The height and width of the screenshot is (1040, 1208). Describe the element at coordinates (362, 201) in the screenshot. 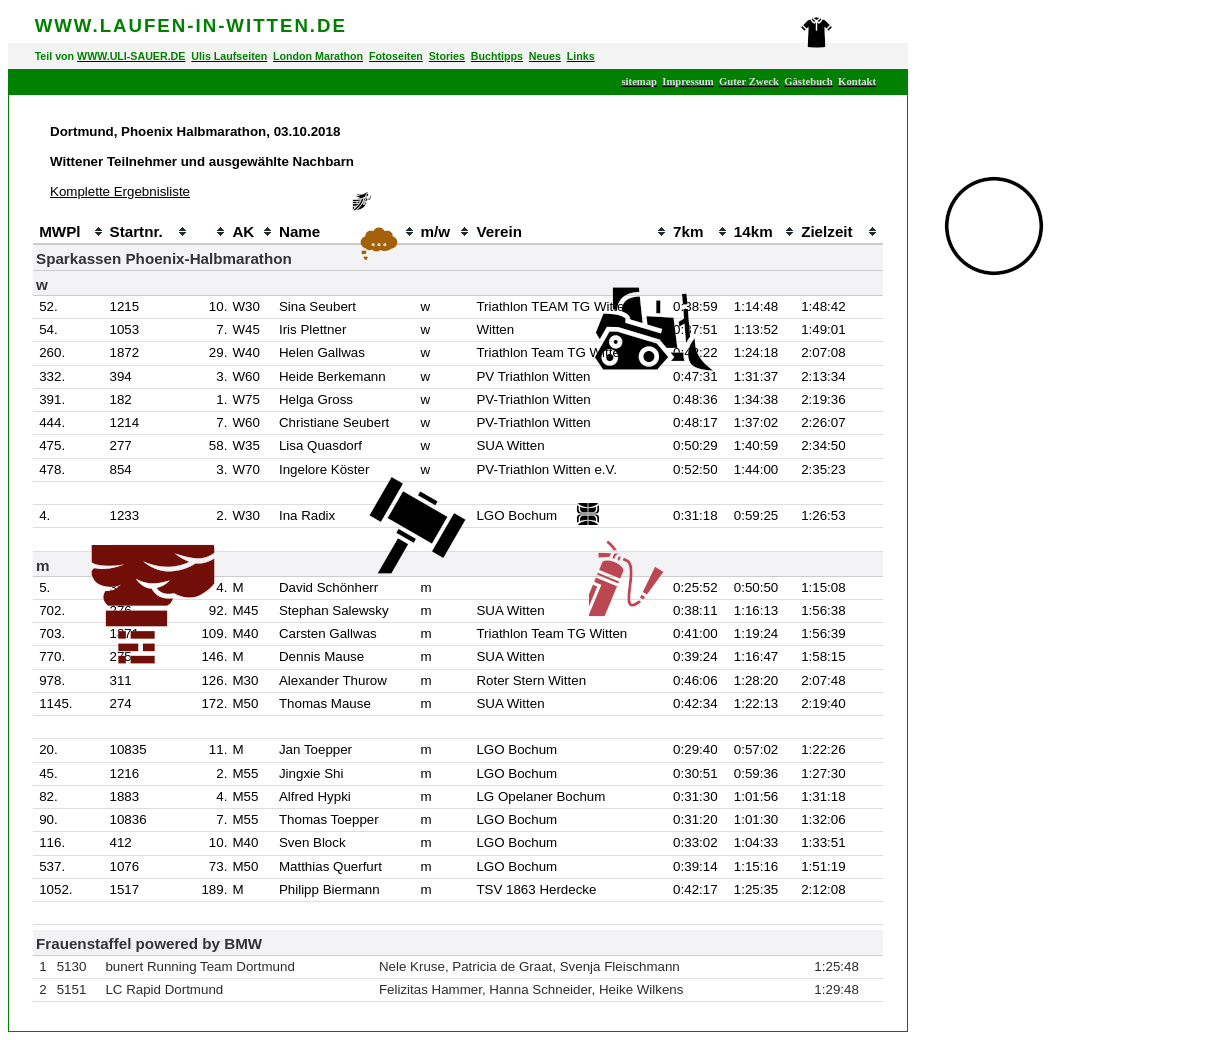

I see `represents a leader or prominent figure in a game` at that location.